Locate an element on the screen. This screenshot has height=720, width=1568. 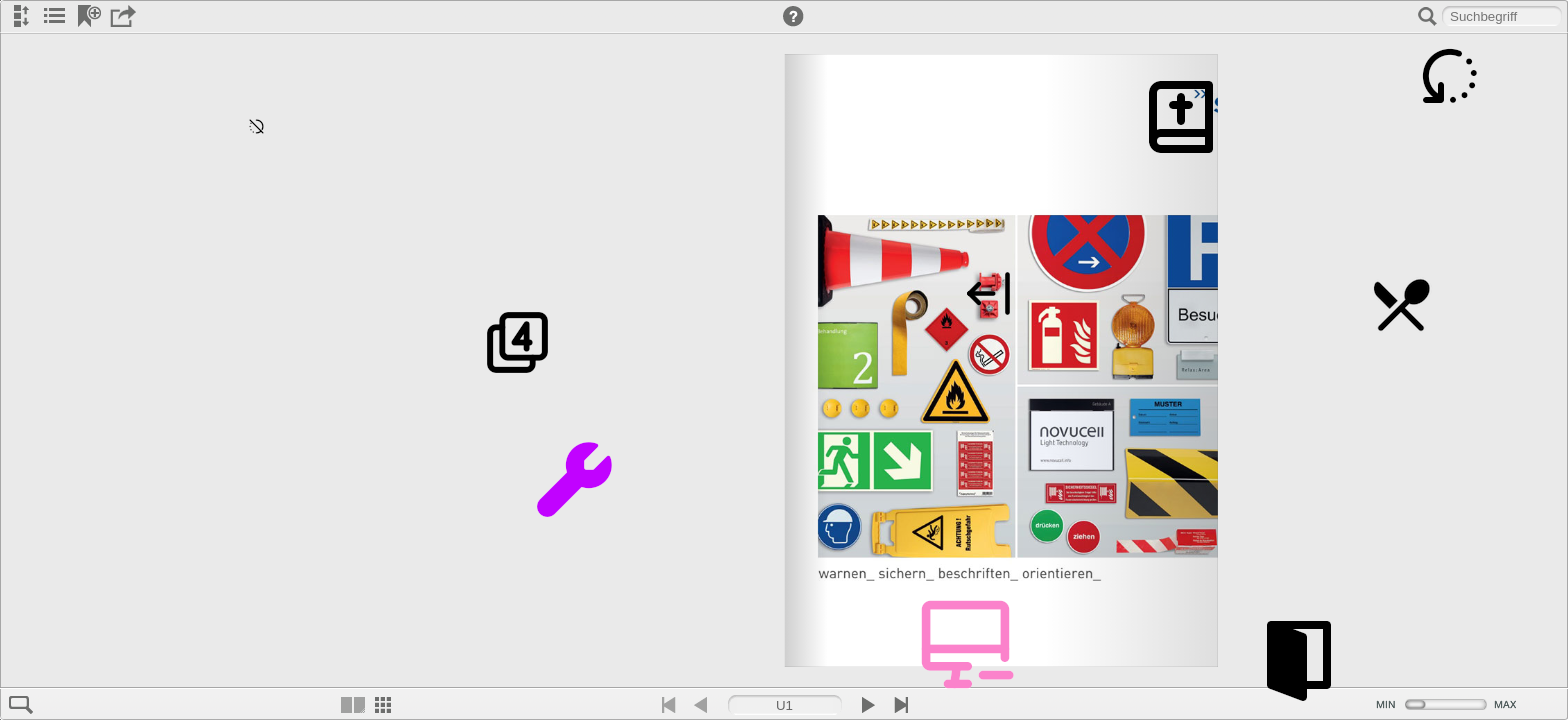
collapse sidebar or panel is located at coordinates (988, 293).